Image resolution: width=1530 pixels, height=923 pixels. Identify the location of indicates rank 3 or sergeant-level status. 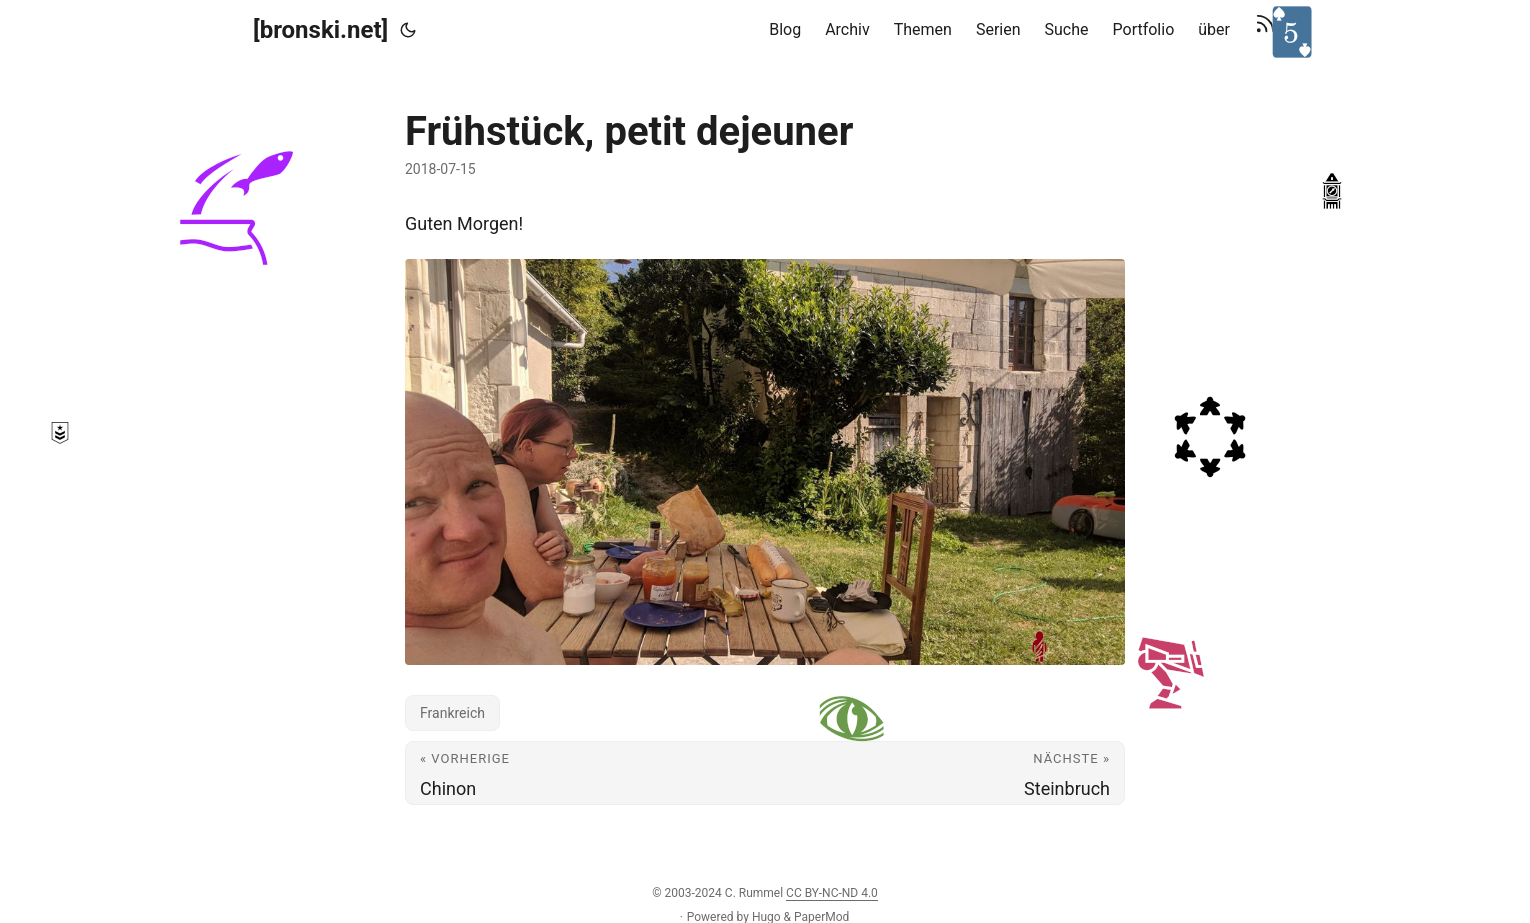
(60, 433).